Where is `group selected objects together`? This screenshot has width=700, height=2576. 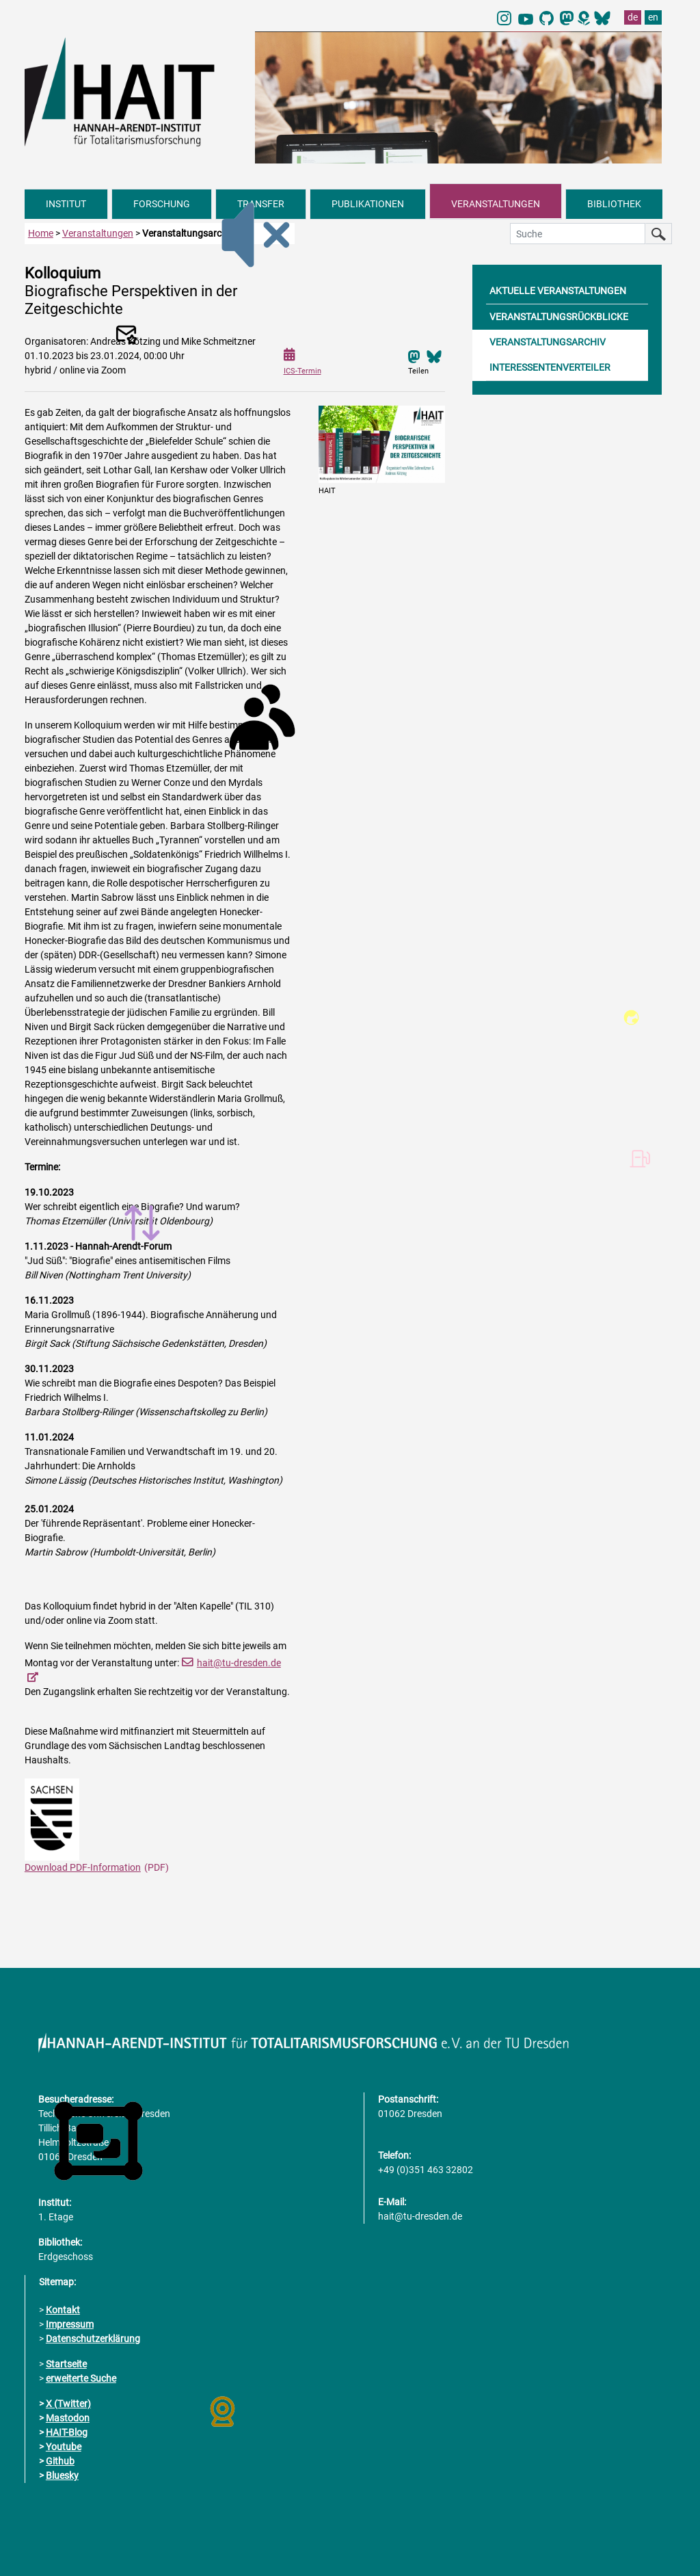
group selected objects together is located at coordinates (98, 2141).